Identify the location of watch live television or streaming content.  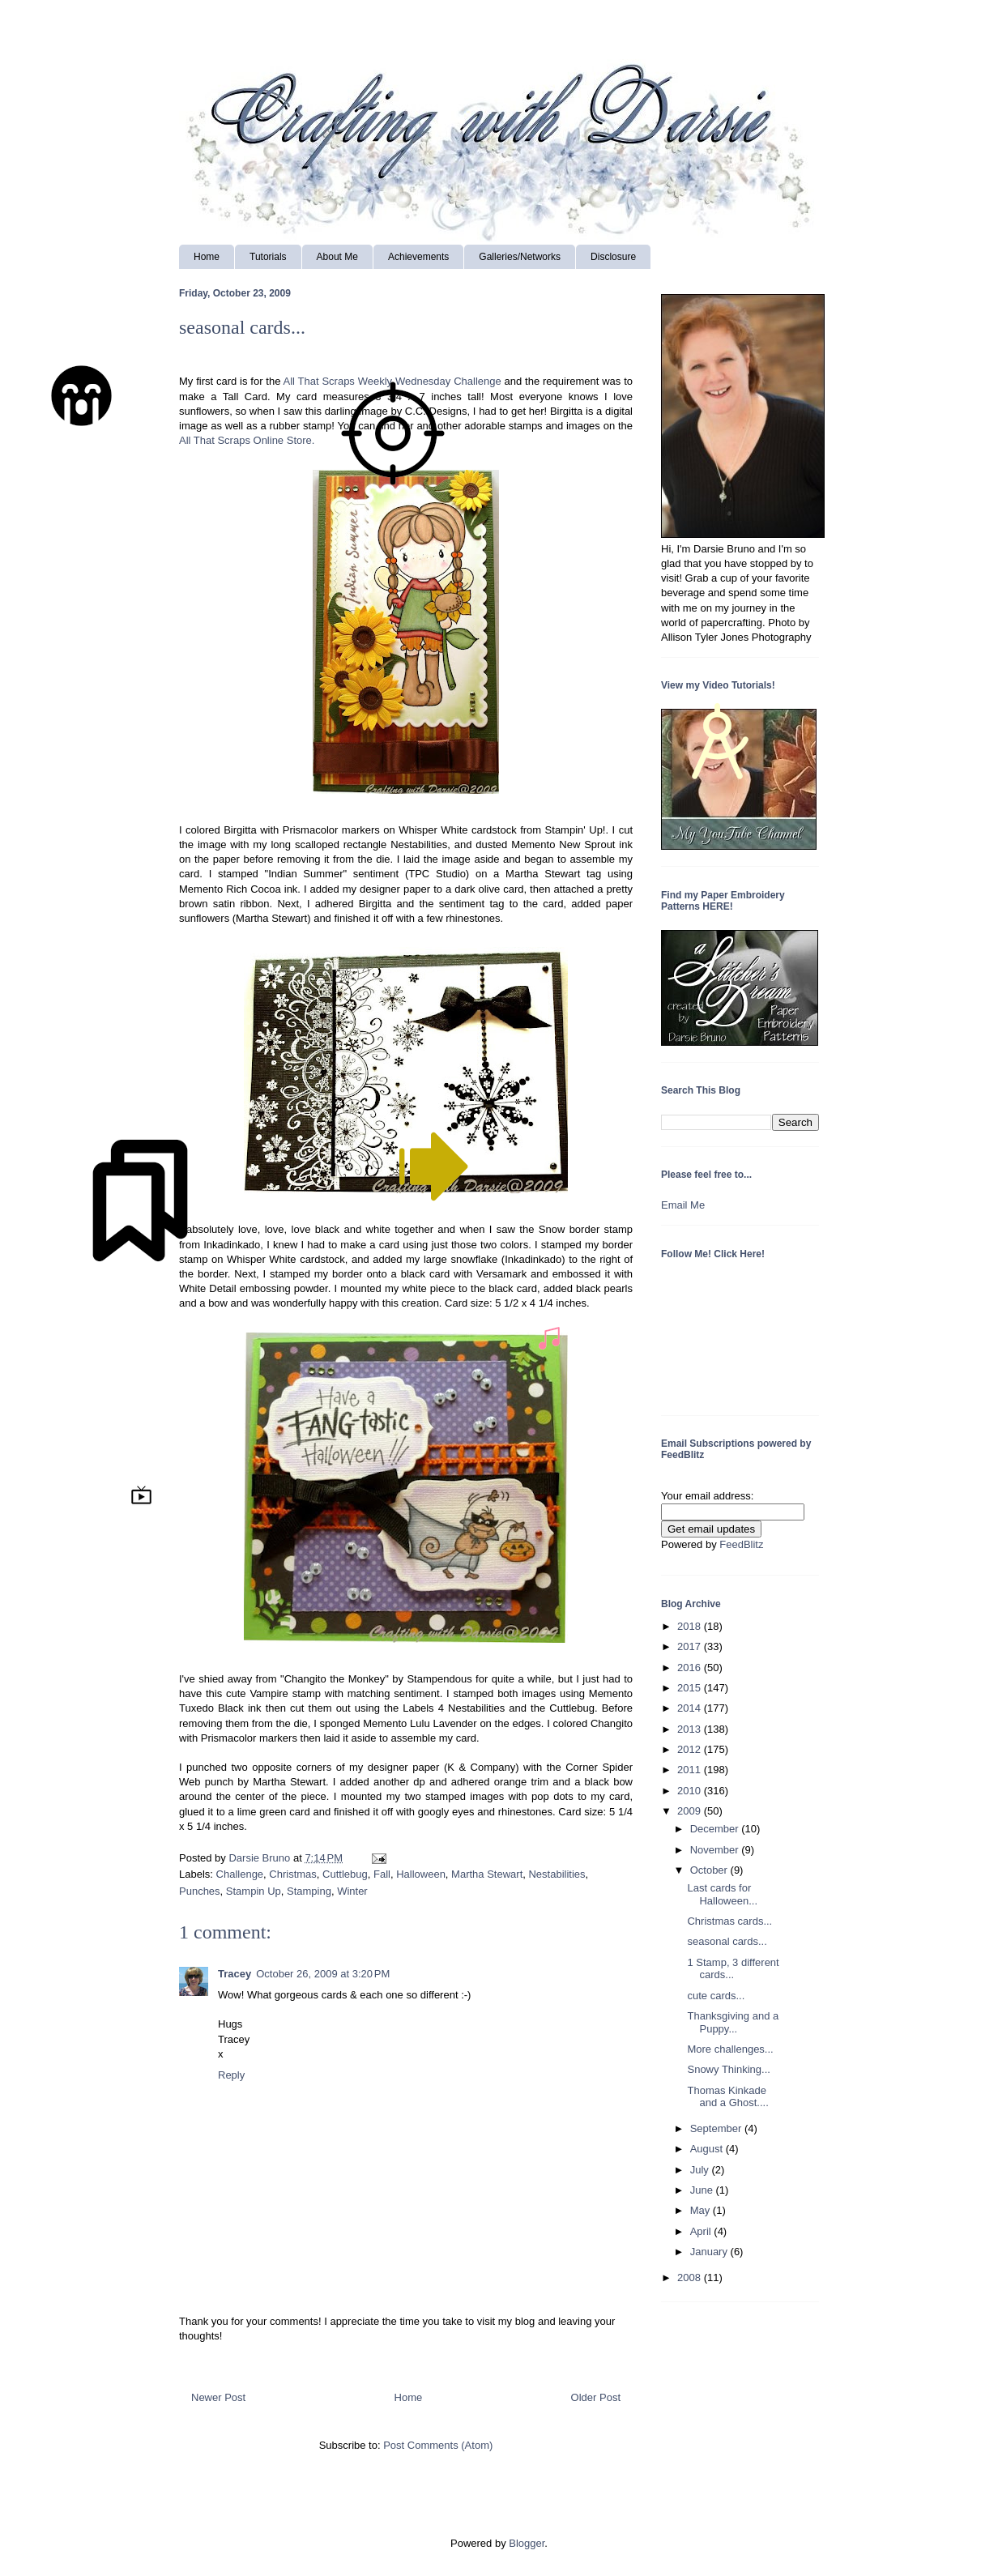
(141, 1495).